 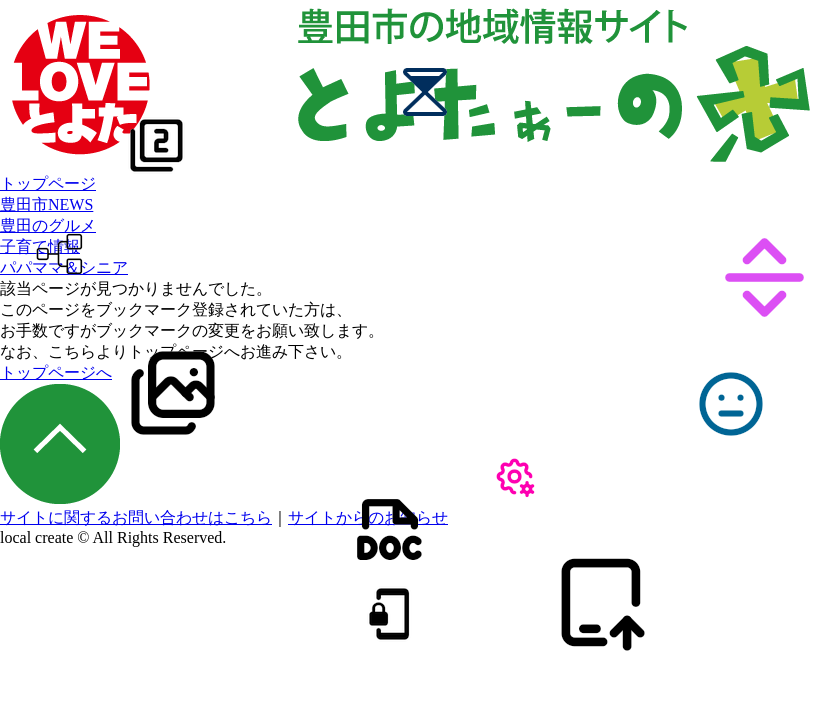 What do you see at coordinates (425, 92) in the screenshot?
I see `indicates high time remaining` at bounding box center [425, 92].